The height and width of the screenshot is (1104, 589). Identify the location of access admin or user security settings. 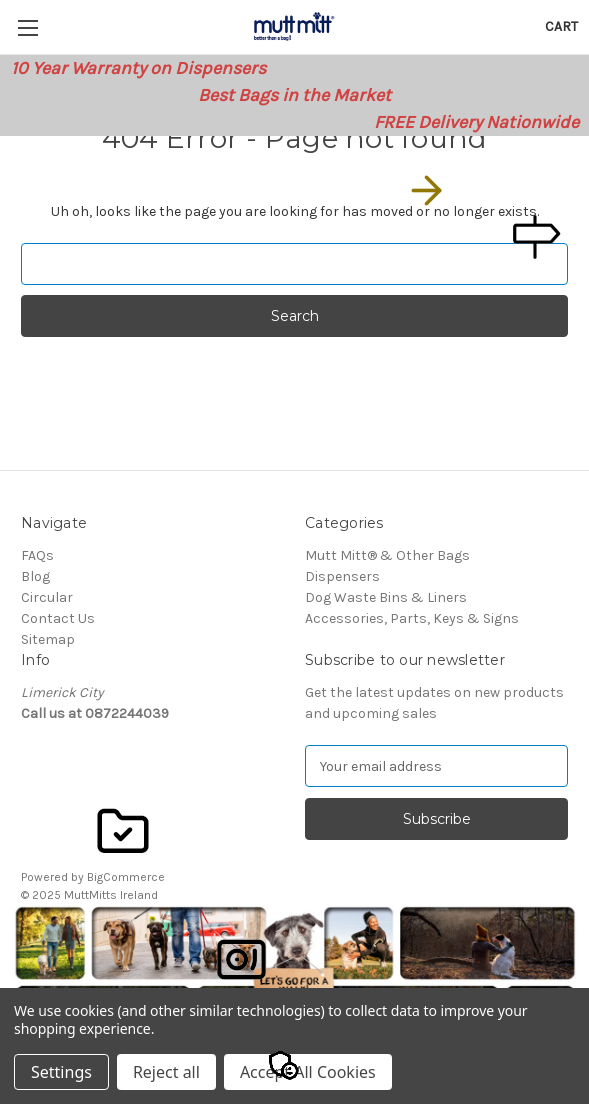
(282, 1063).